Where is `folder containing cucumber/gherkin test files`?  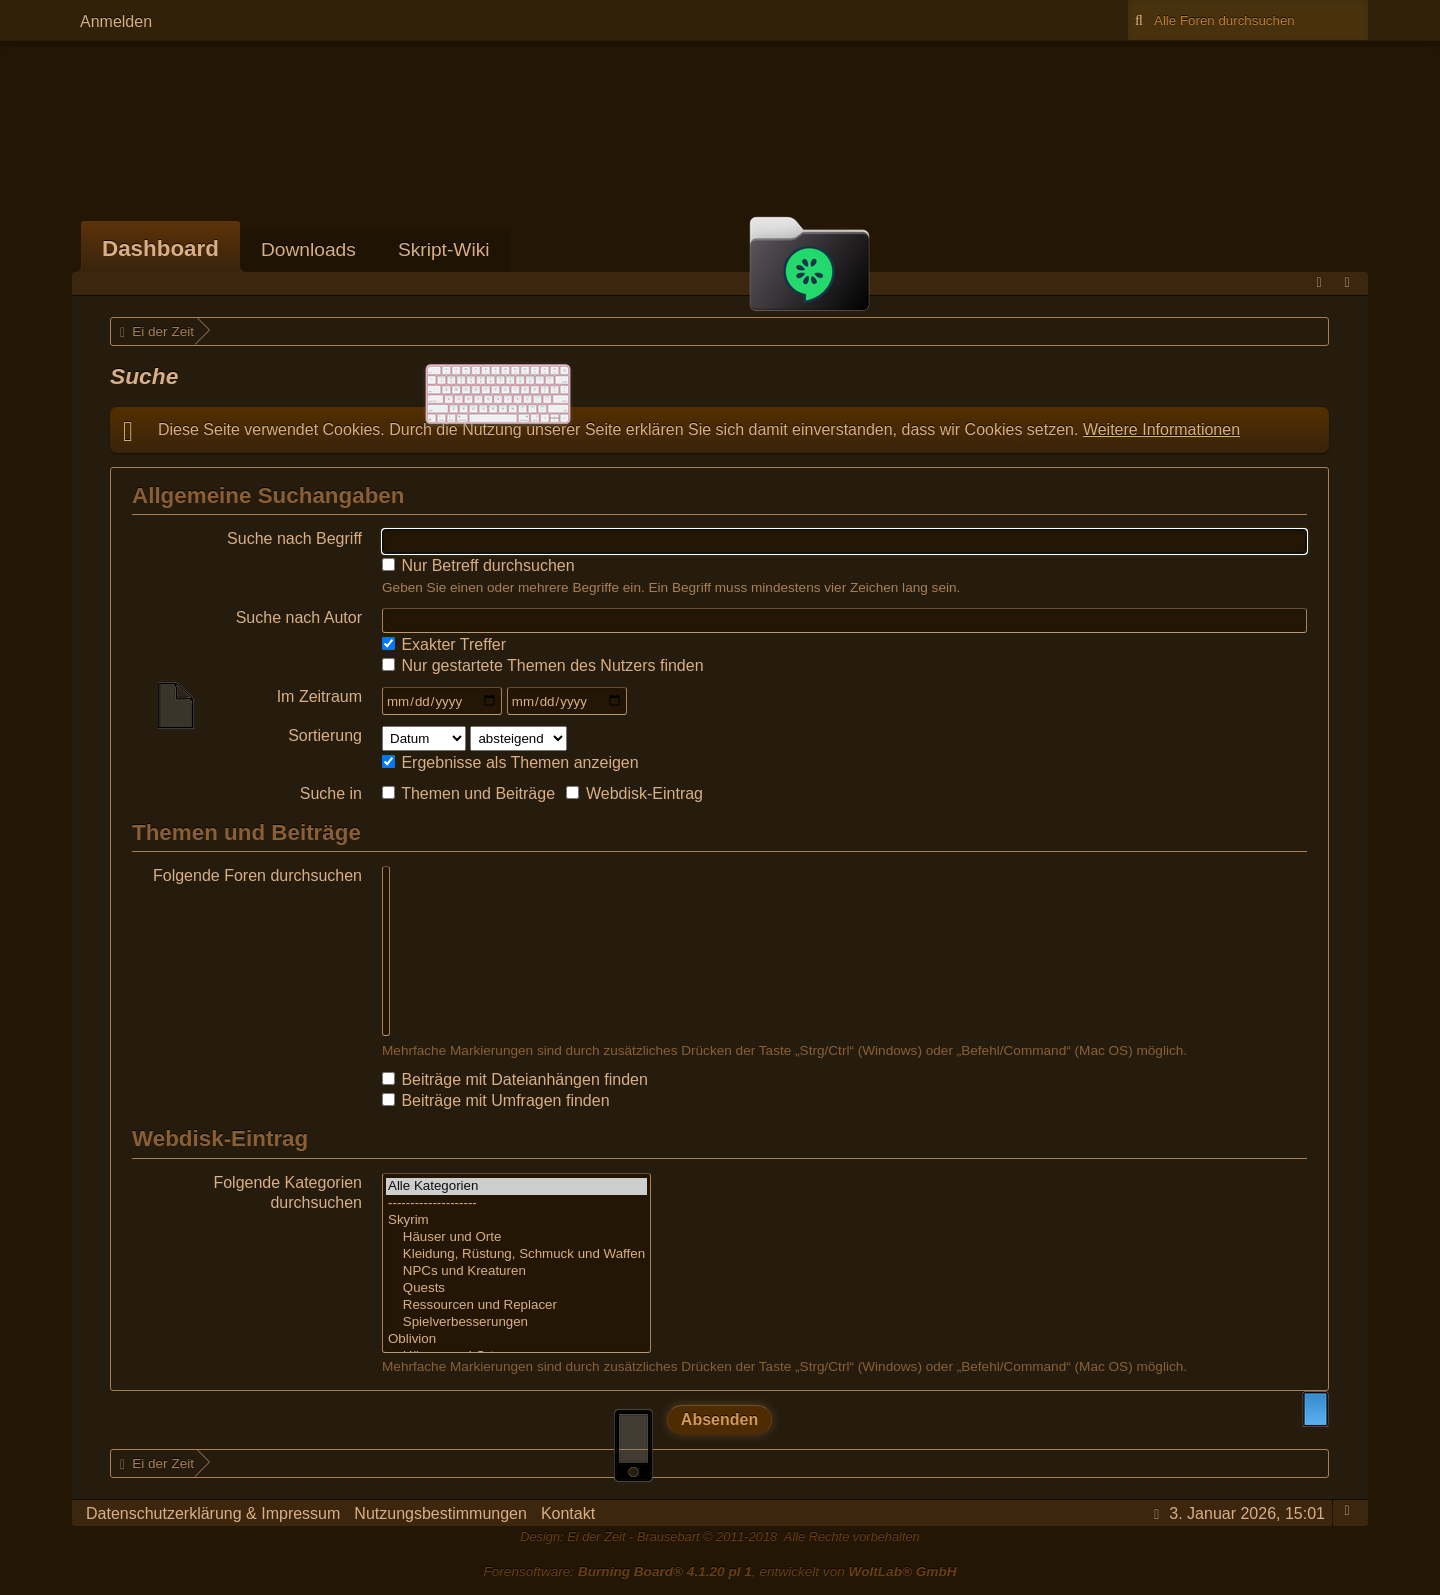 folder containing cucumber/gherkin test files is located at coordinates (809, 267).